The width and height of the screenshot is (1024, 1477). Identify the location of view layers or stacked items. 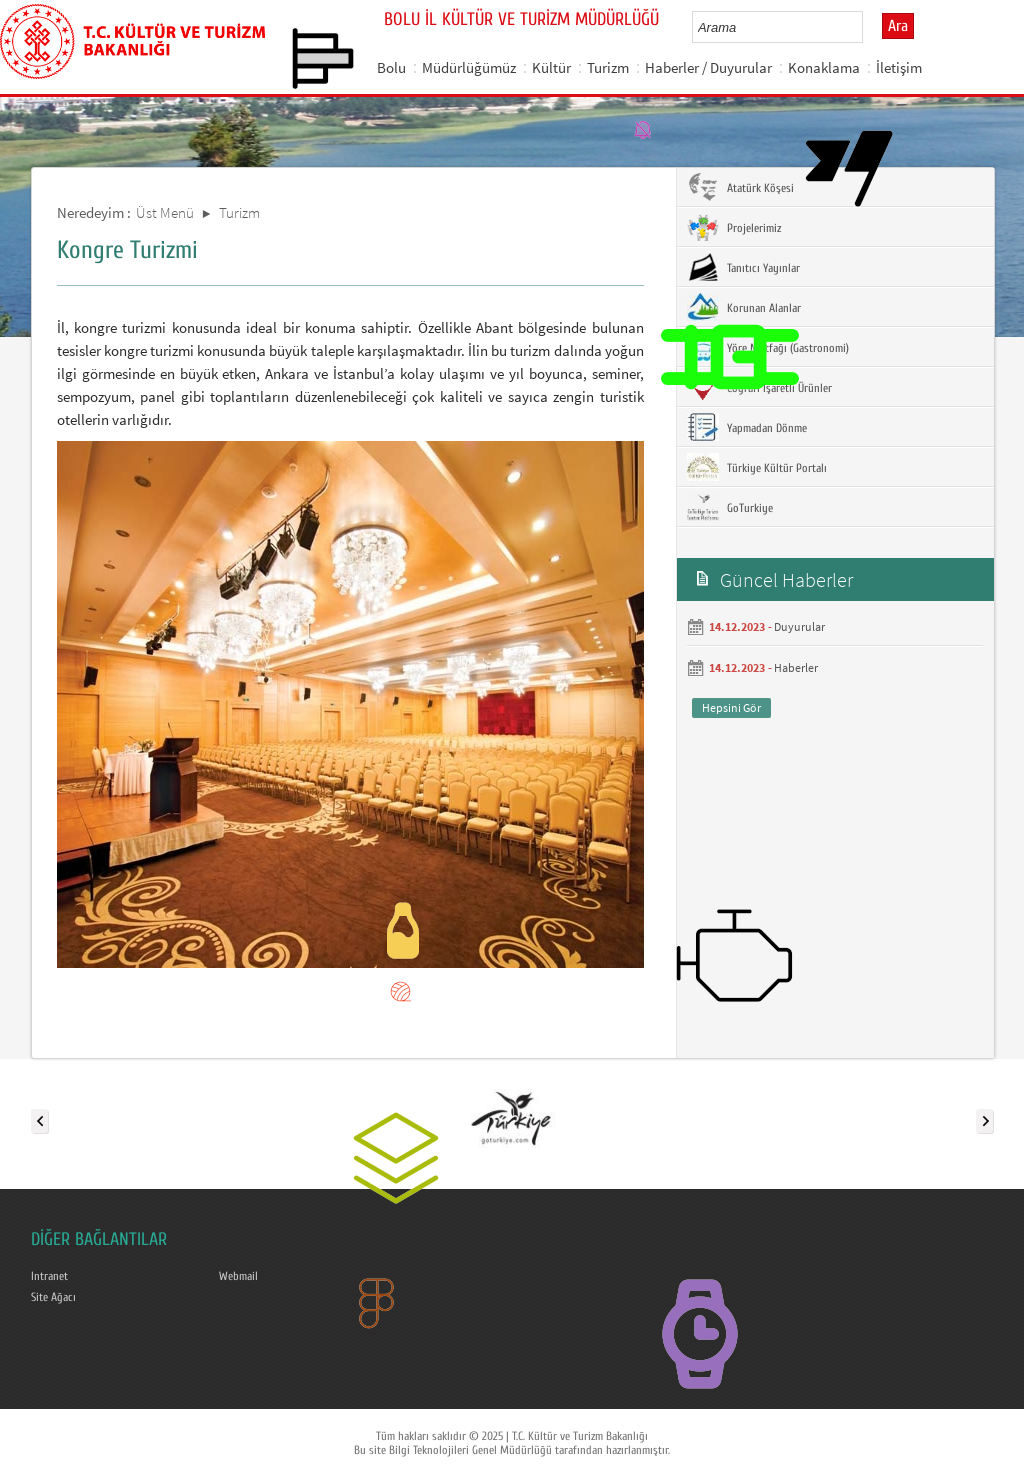
(396, 1158).